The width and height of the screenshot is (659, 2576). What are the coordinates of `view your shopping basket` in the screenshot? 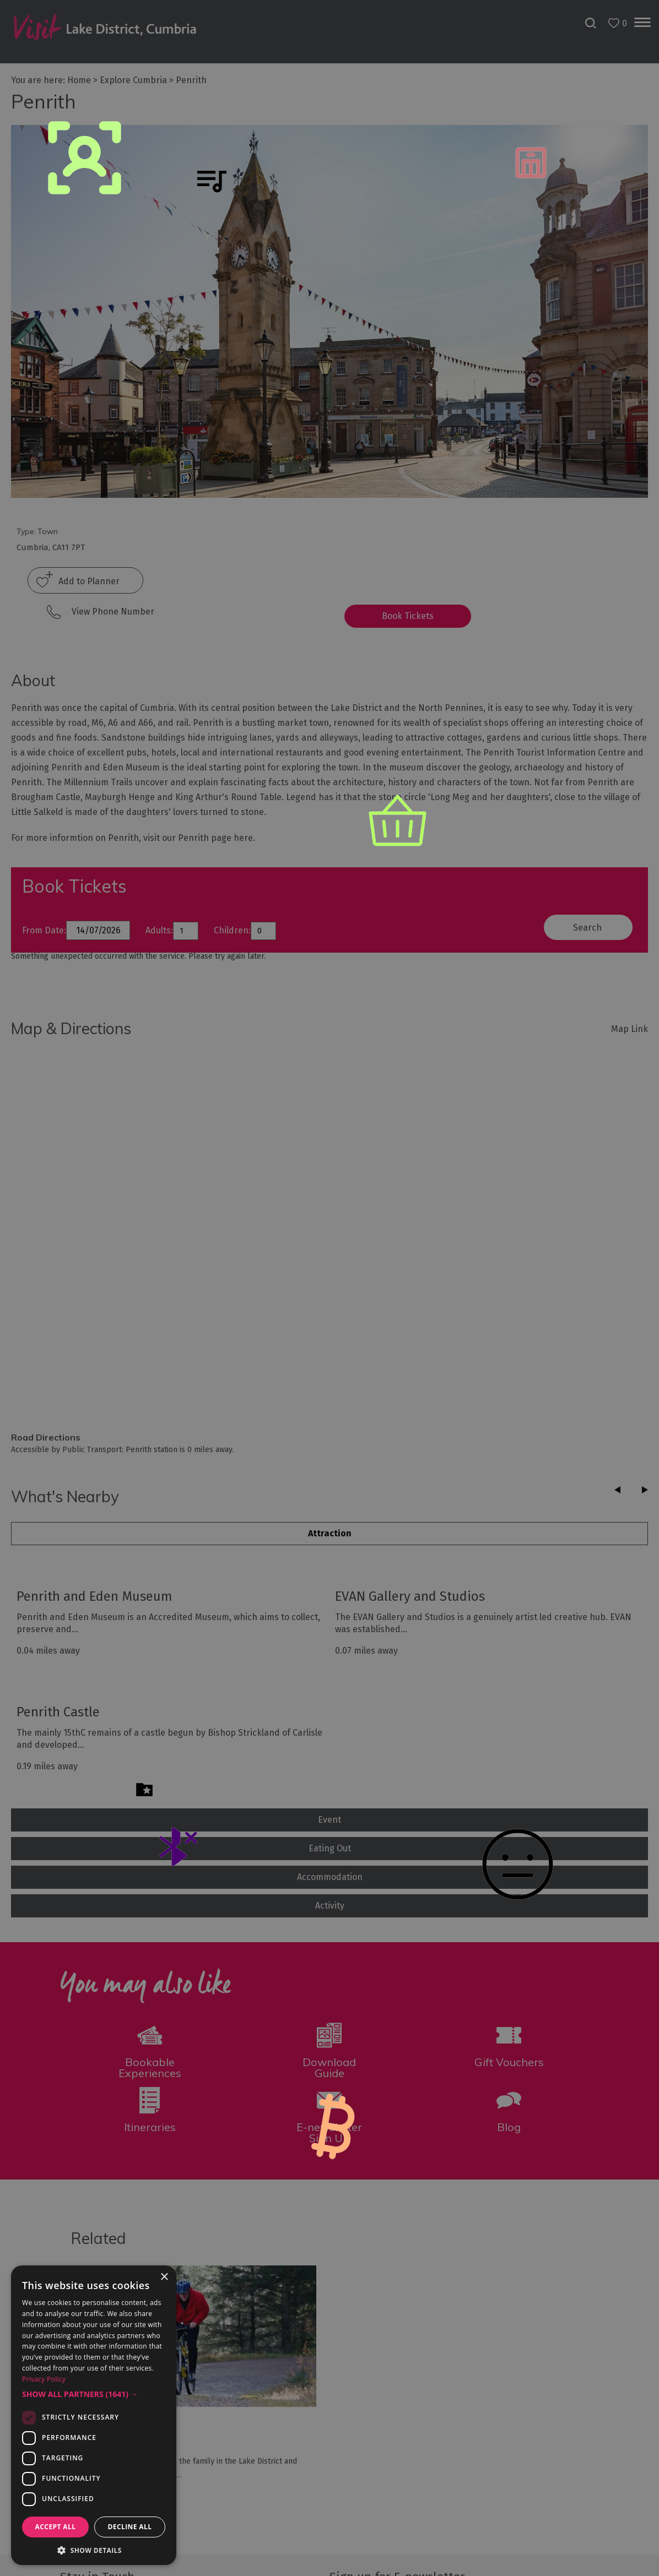 It's located at (397, 823).